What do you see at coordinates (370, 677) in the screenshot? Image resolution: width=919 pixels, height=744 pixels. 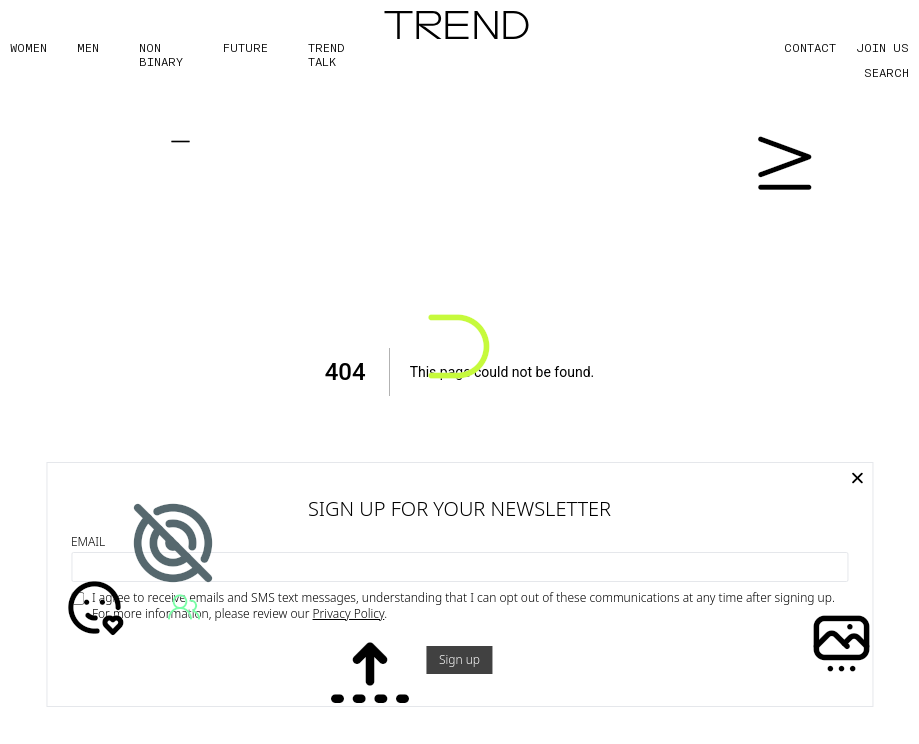 I see `collapse content upward` at bounding box center [370, 677].